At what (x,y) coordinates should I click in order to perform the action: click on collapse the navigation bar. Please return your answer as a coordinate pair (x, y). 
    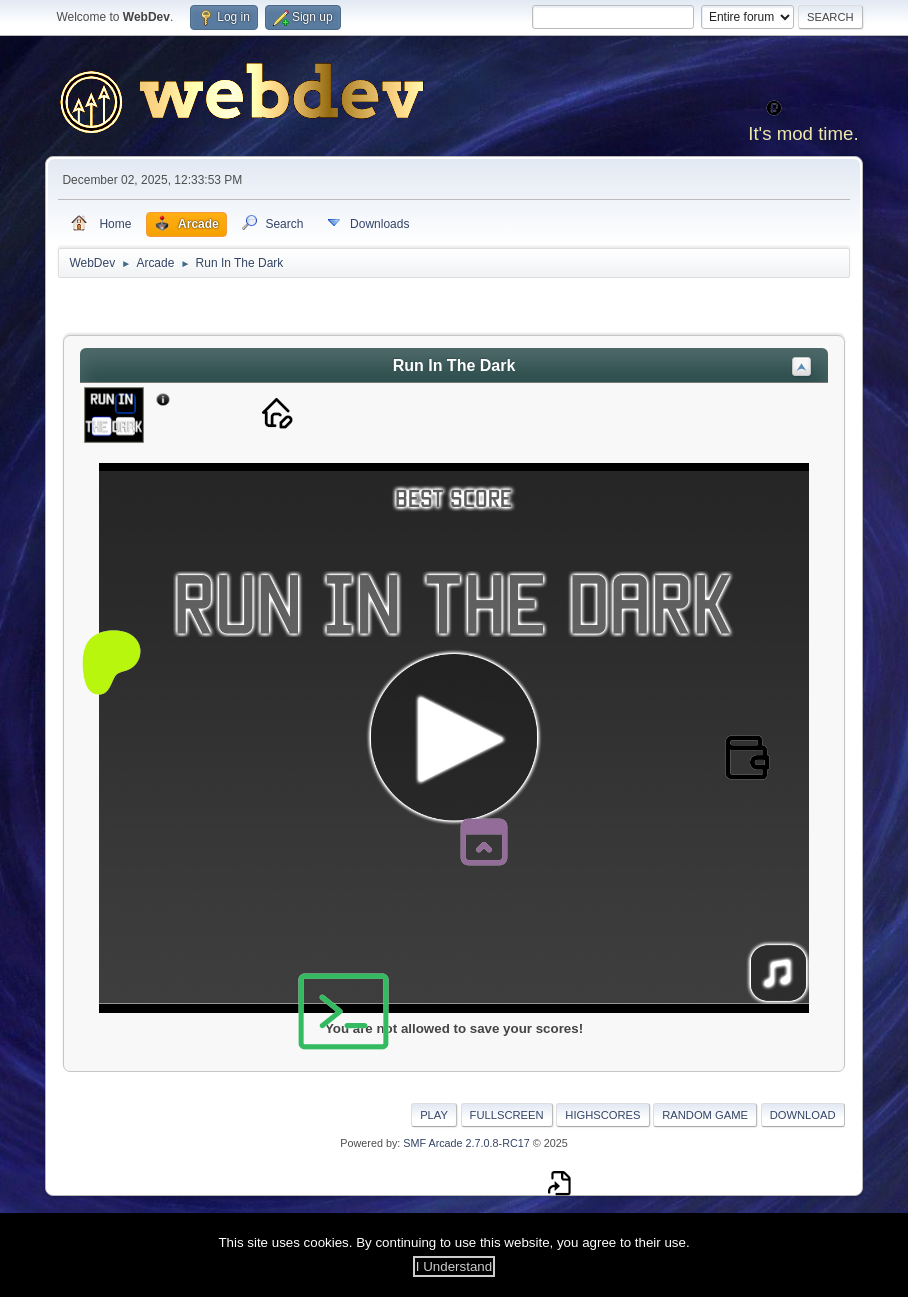
    Looking at the image, I should click on (484, 842).